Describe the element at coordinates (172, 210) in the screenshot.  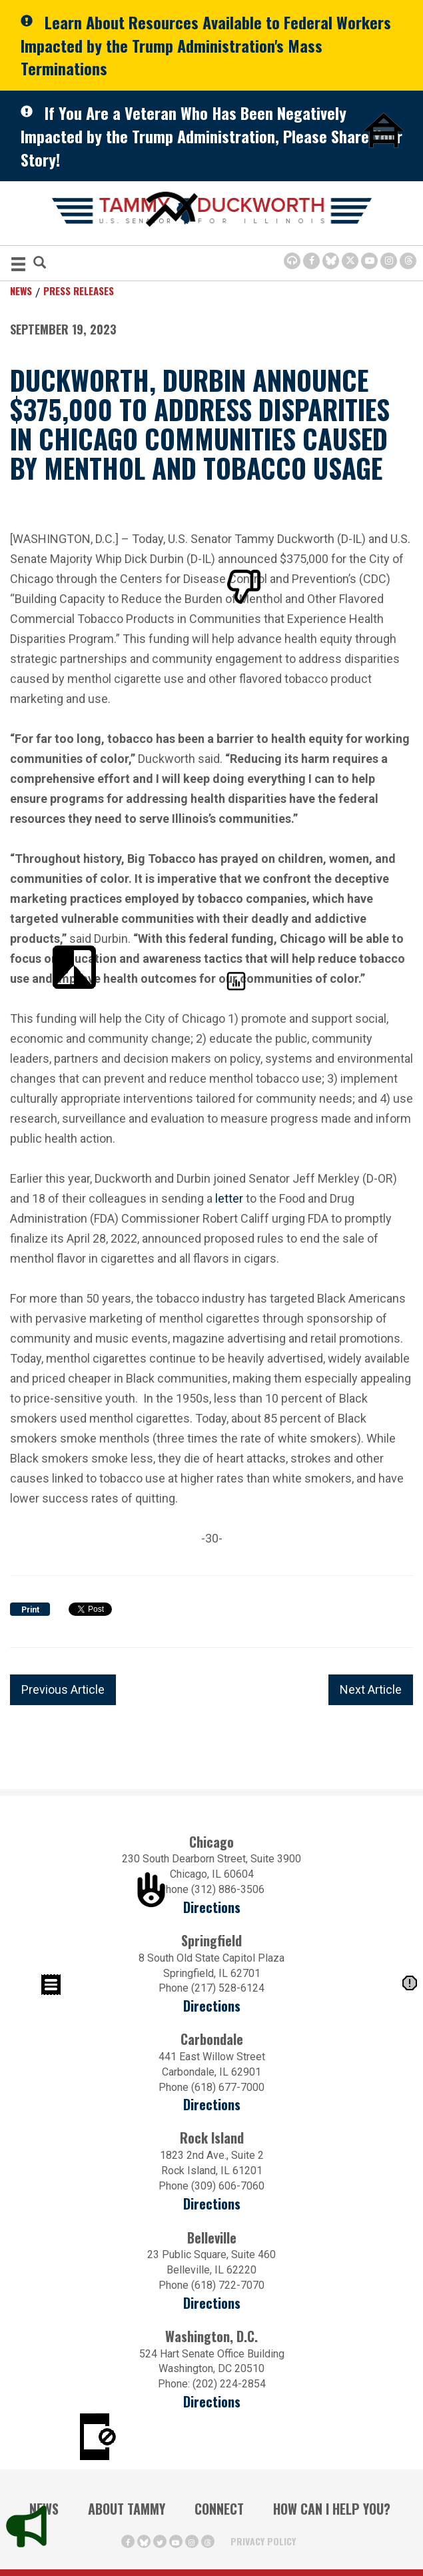
I see `view multi-series data trends` at that location.